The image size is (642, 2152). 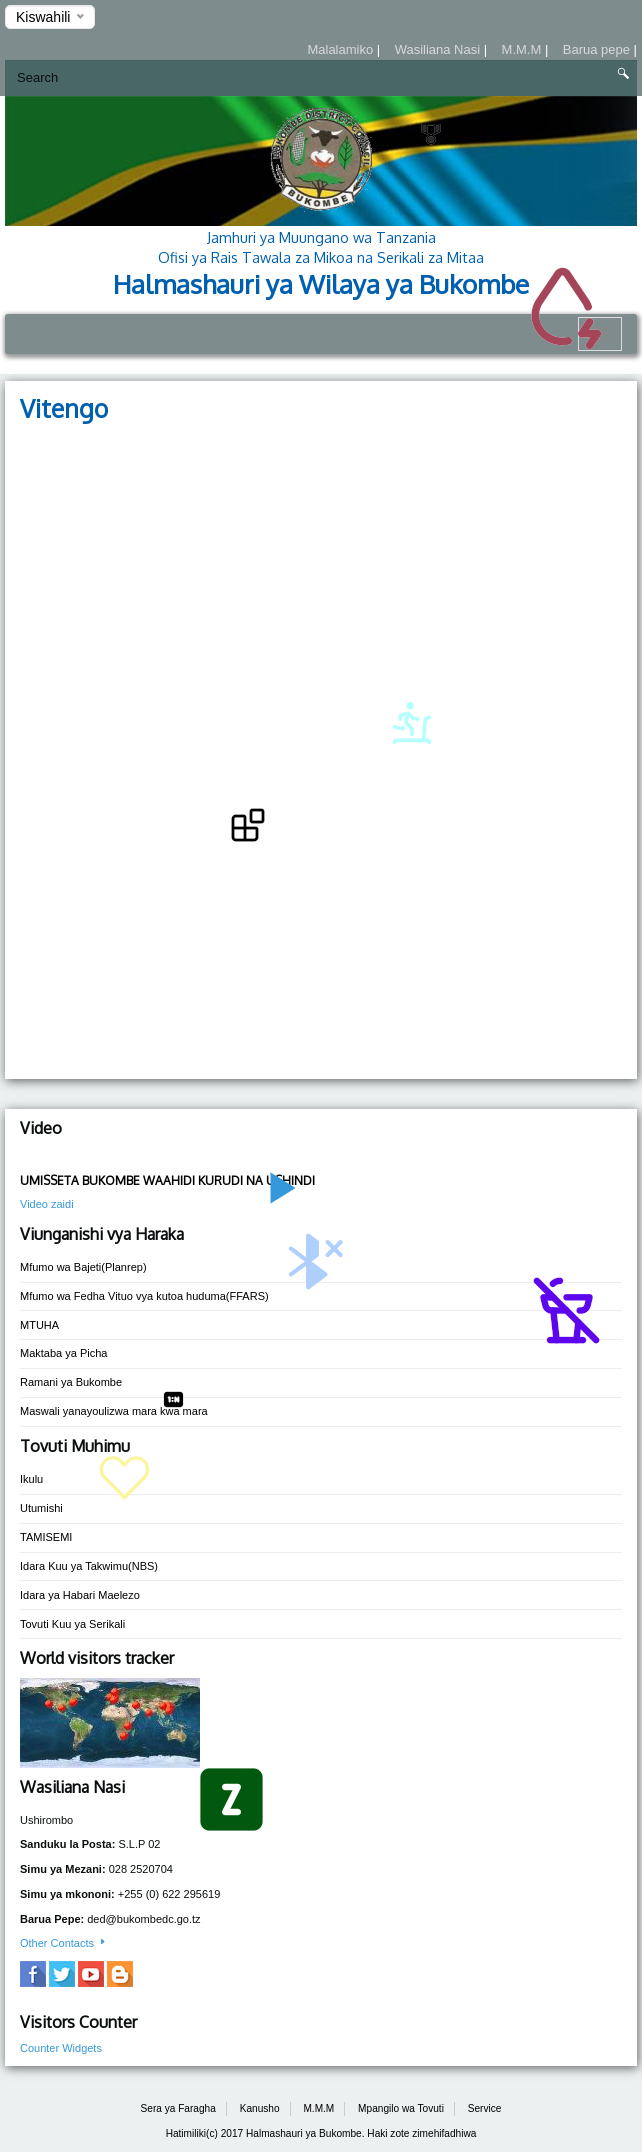 What do you see at coordinates (562, 306) in the screenshot?
I see `hydroelectric power or water energy indicator` at bounding box center [562, 306].